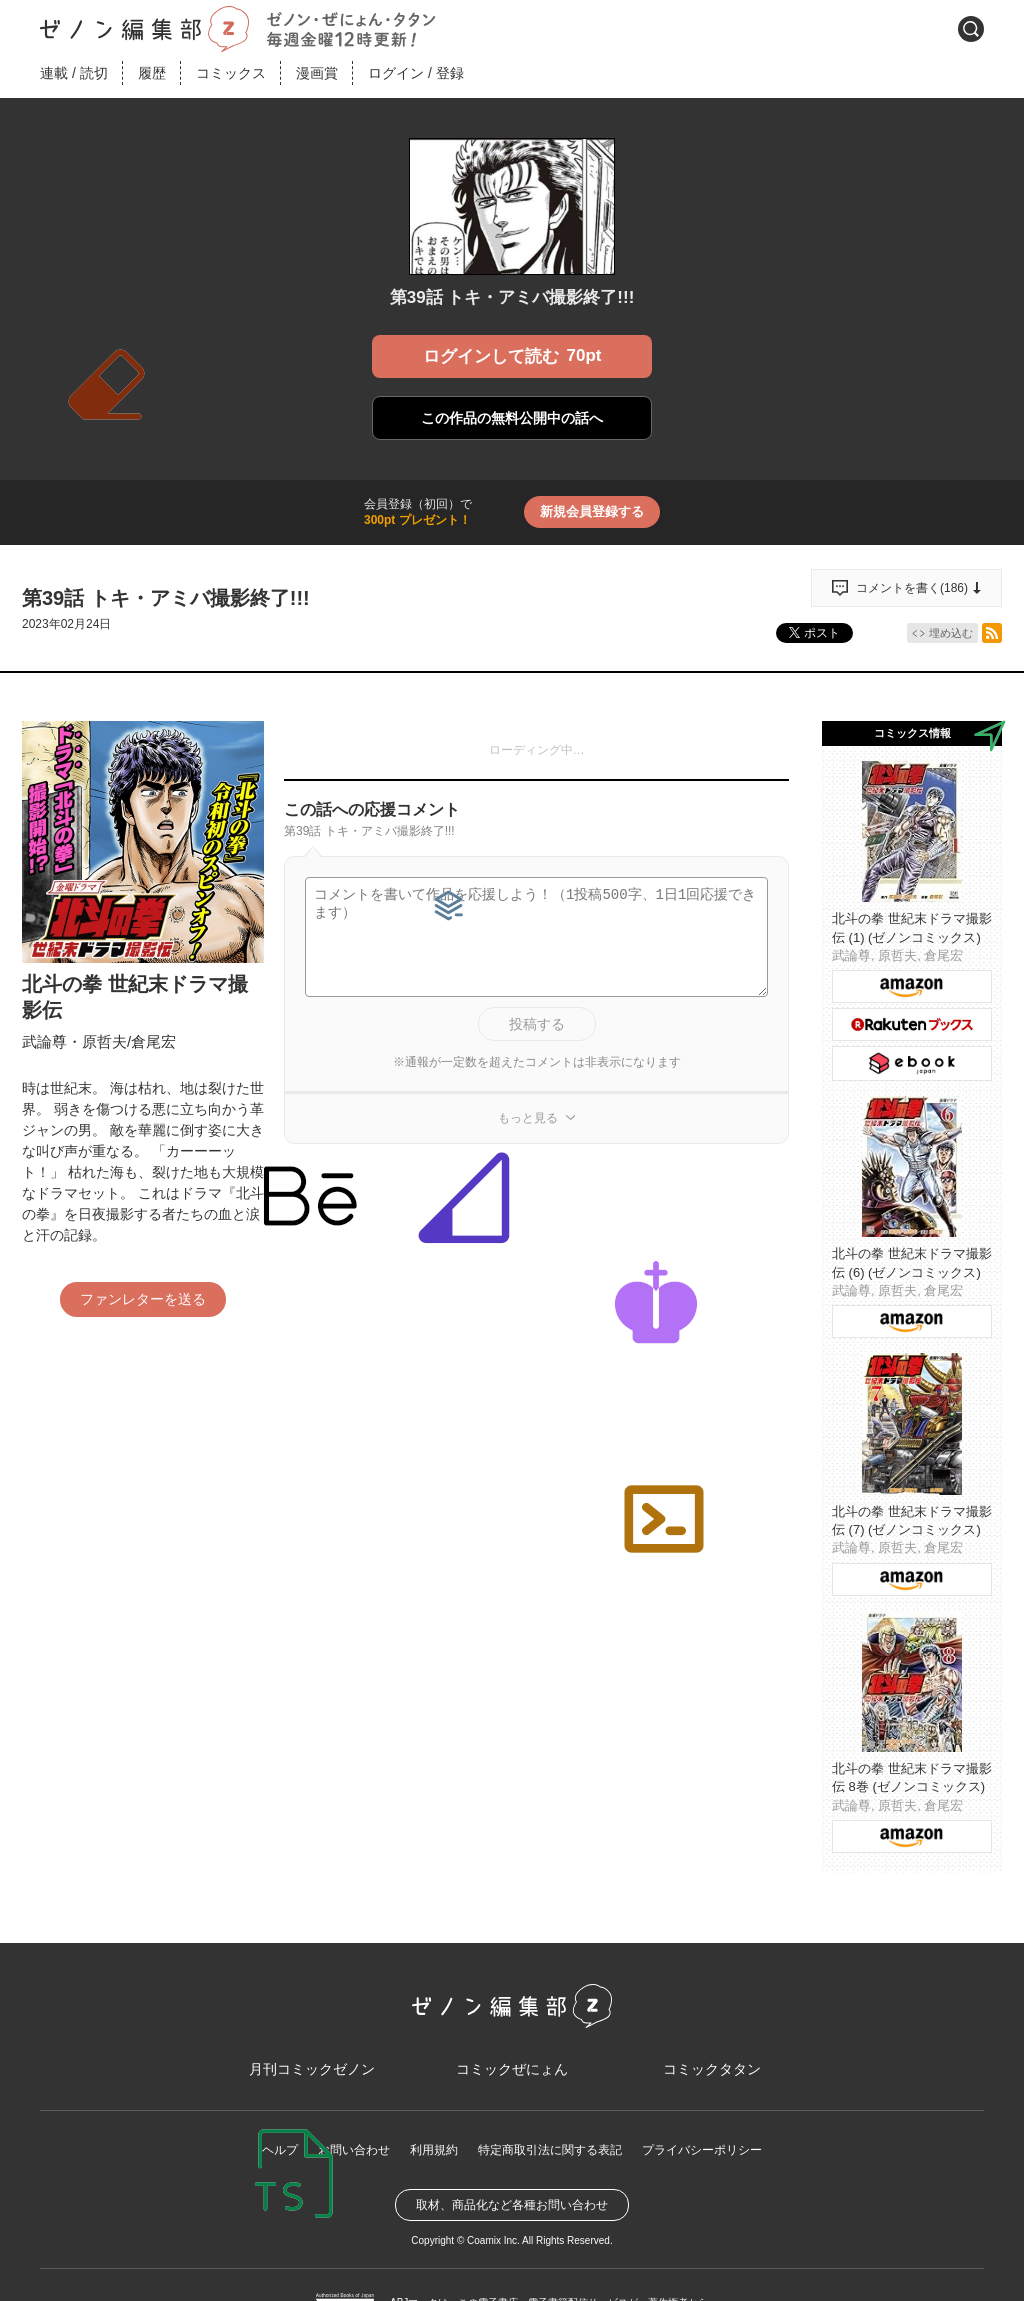  I want to click on remove a layer from the stack, so click(448, 905).